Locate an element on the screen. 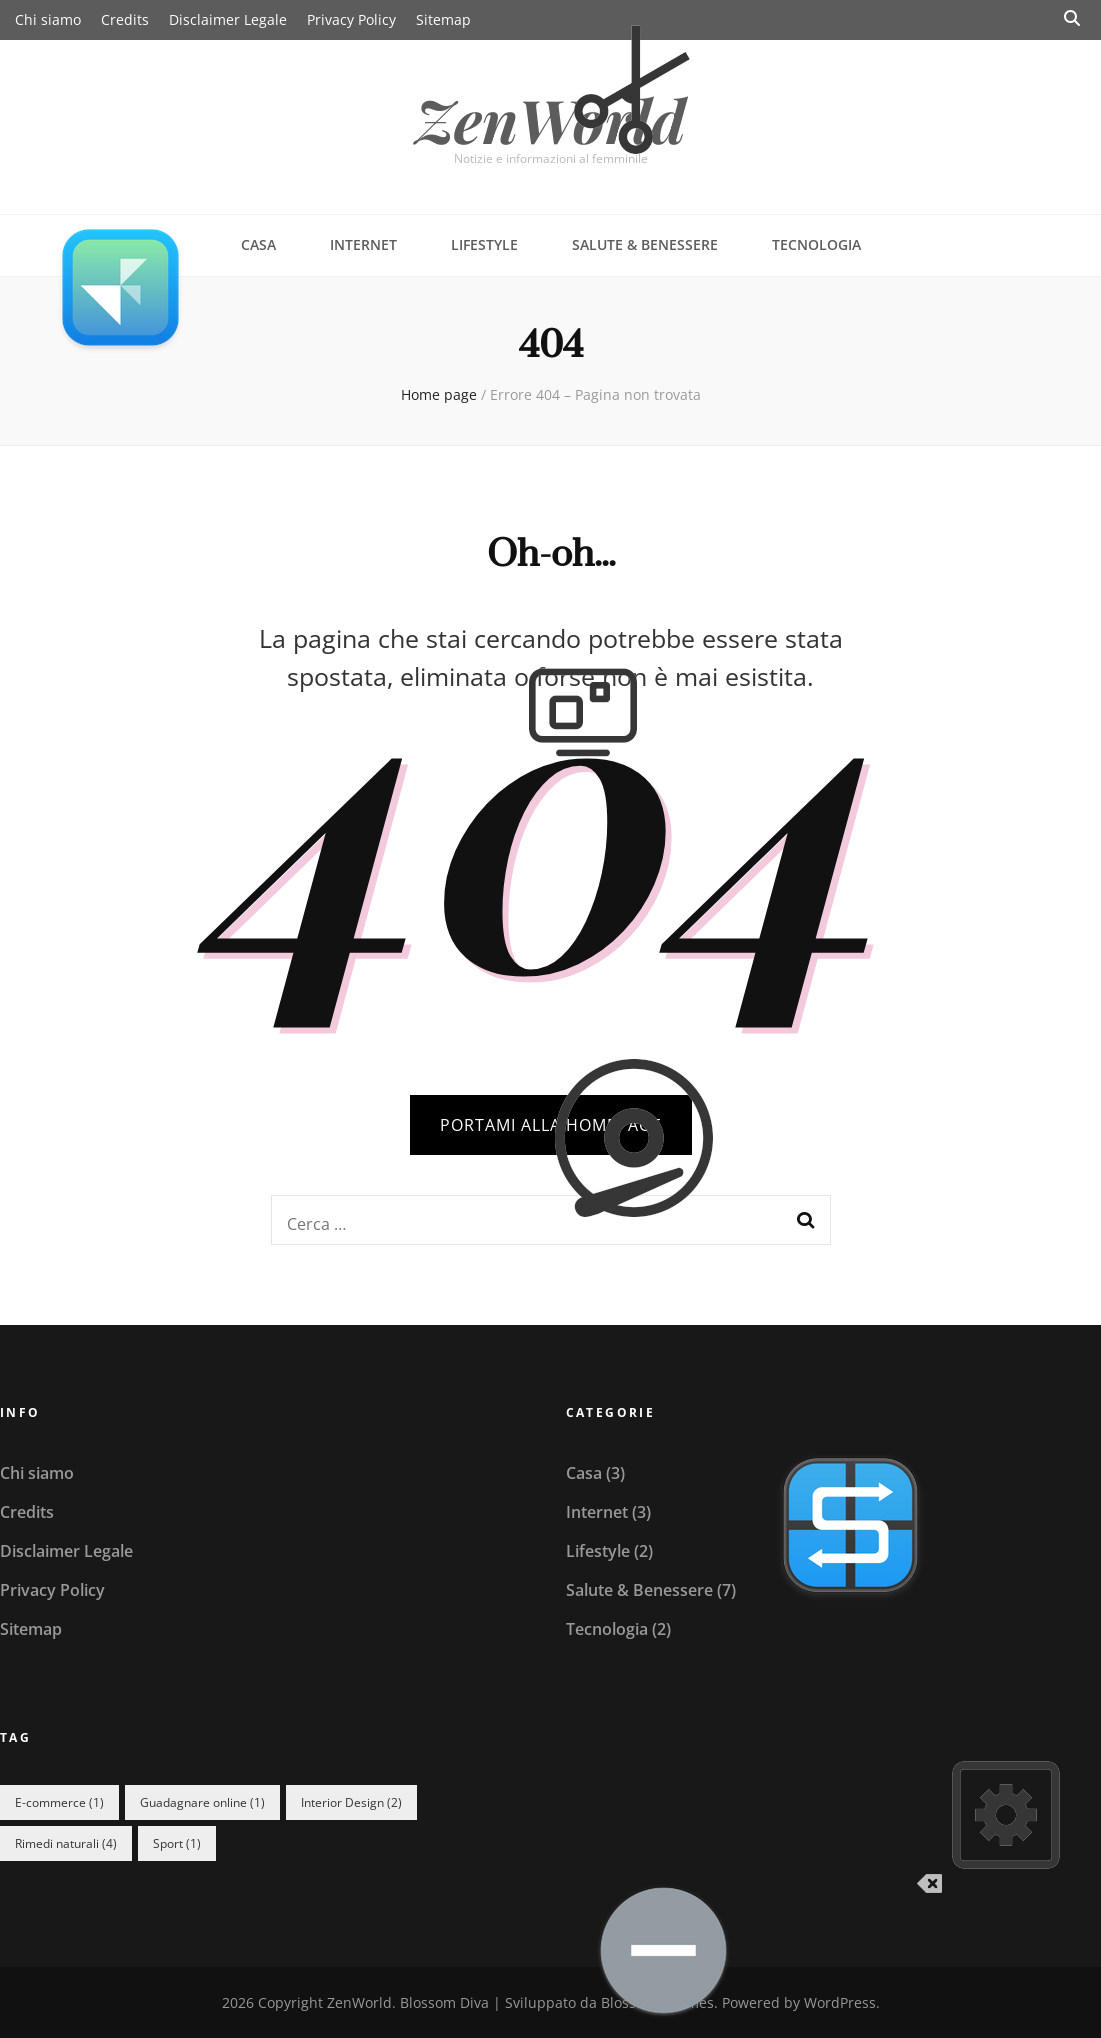 This screenshot has height=2038, width=1101. access other applications or utilities is located at coordinates (1006, 1815).